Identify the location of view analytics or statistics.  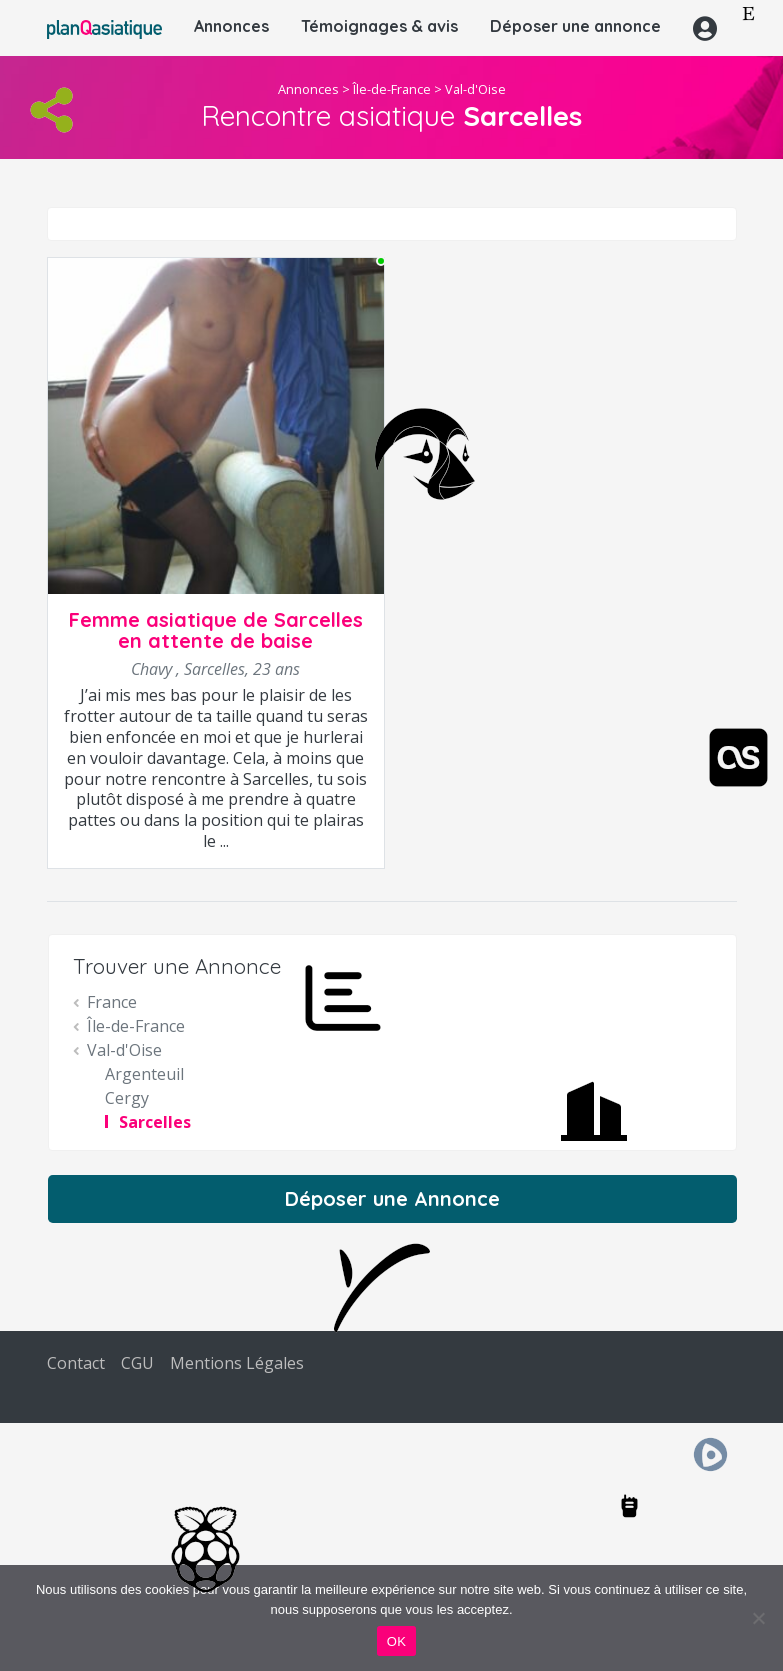
(343, 998).